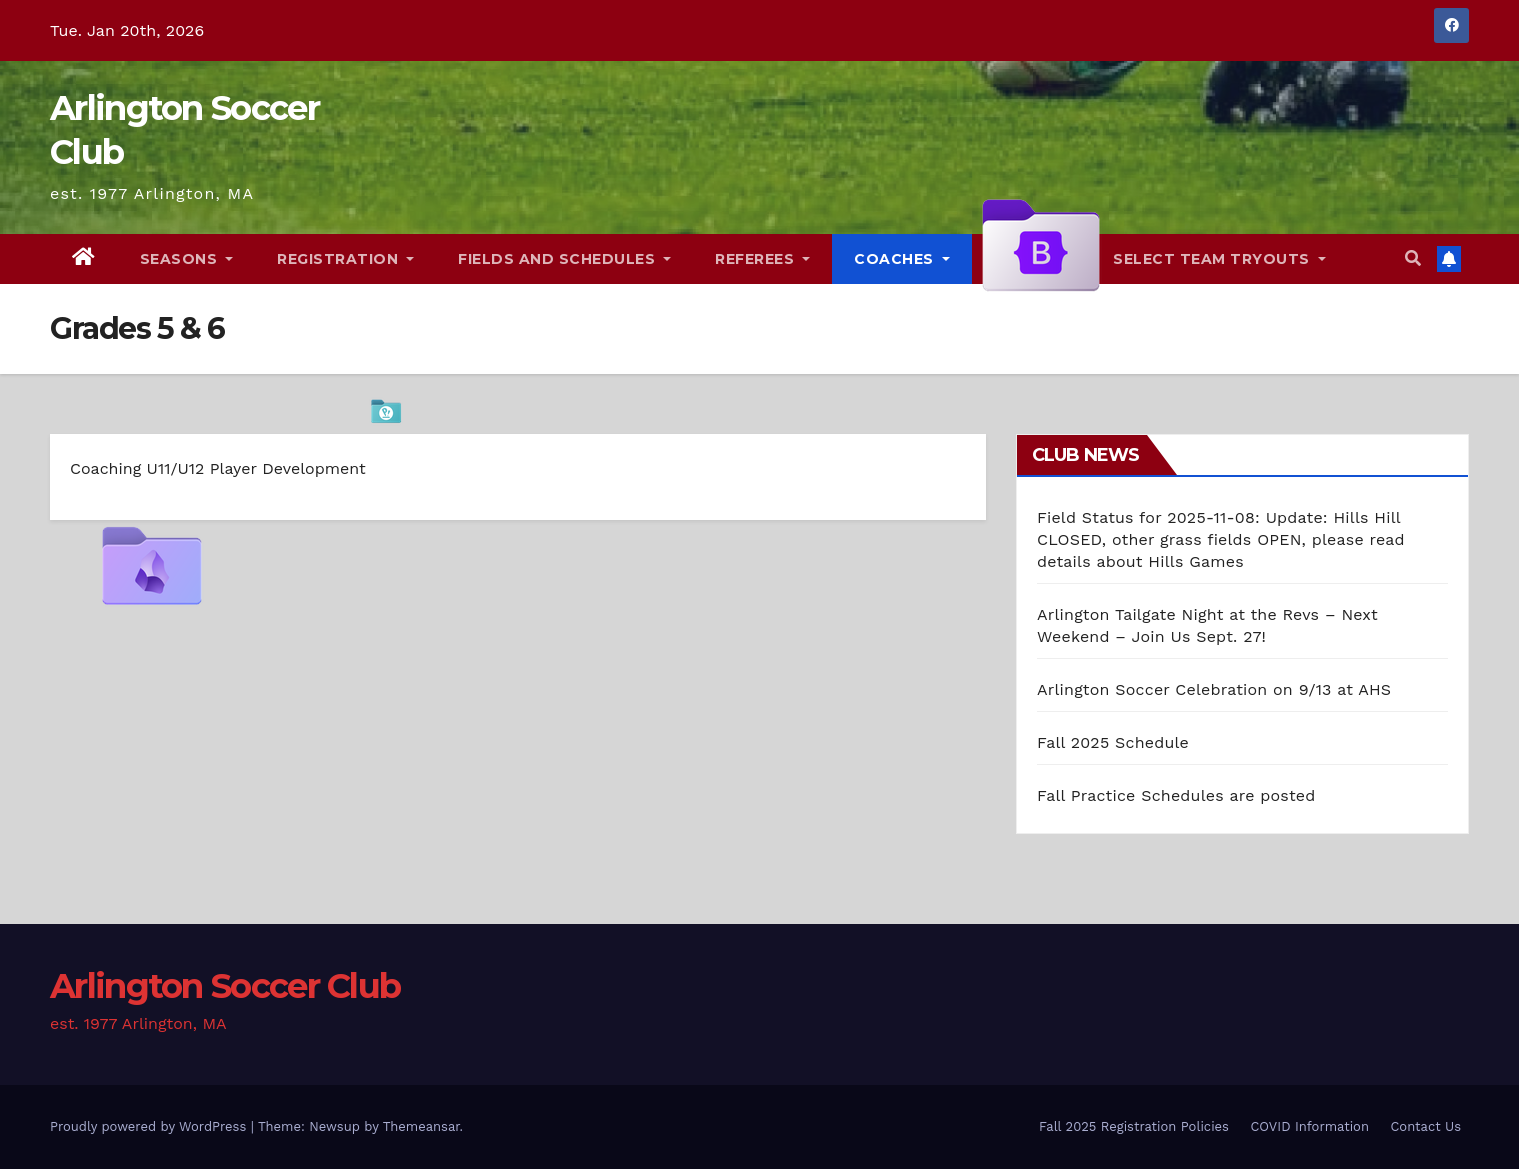 This screenshot has width=1519, height=1169. What do you see at coordinates (151, 568) in the screenshot?
I see `open obsidian vault folder` at bounding box center [151, 568].